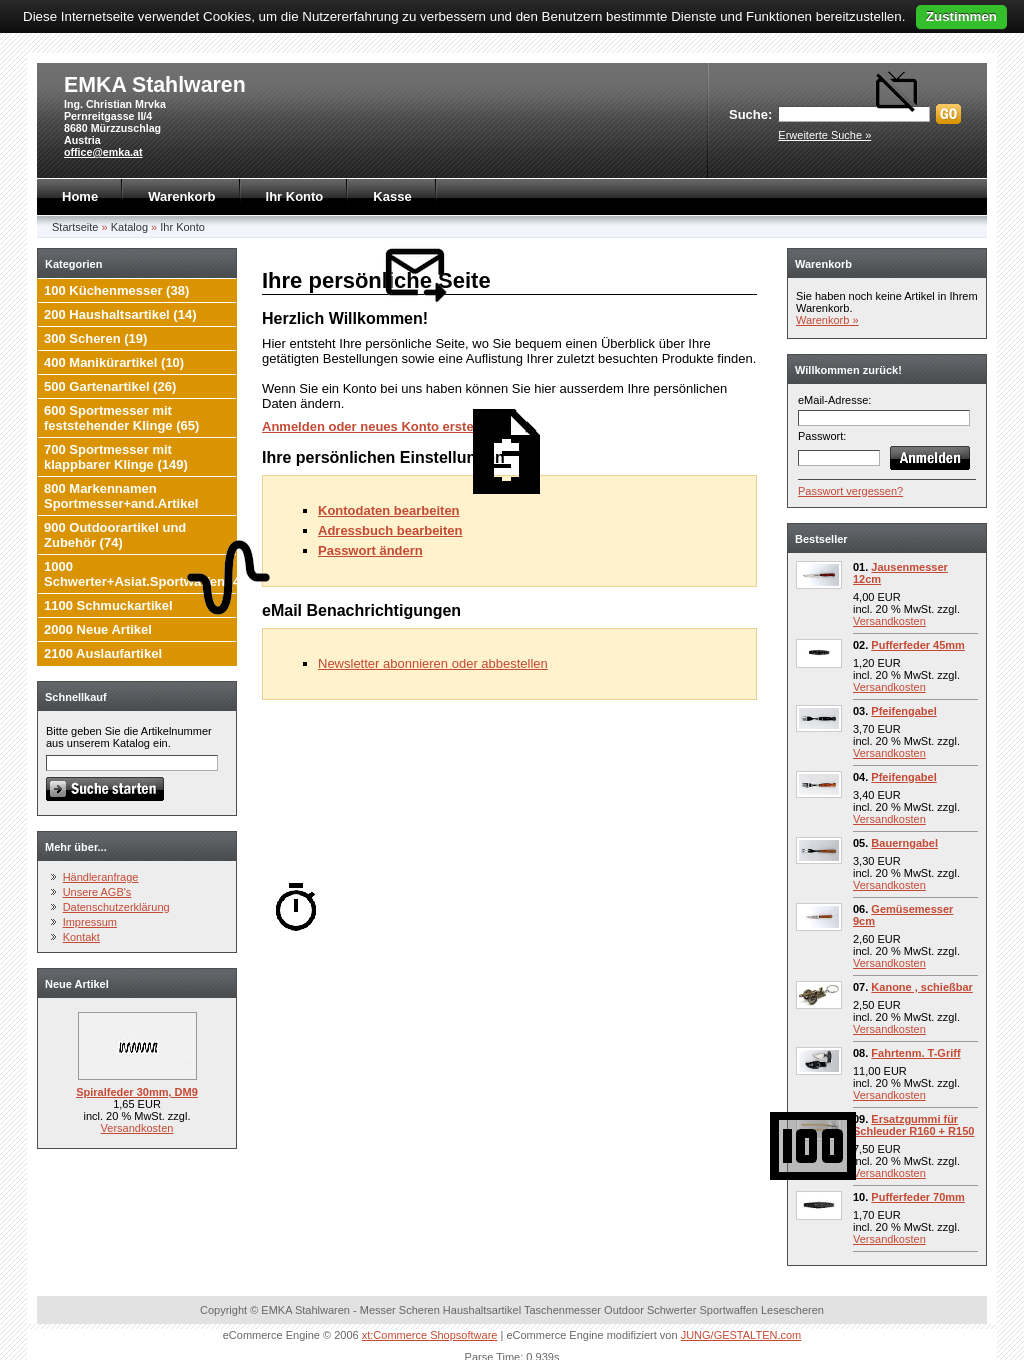  I want to click on set a countdown timer, so click(296, 908).